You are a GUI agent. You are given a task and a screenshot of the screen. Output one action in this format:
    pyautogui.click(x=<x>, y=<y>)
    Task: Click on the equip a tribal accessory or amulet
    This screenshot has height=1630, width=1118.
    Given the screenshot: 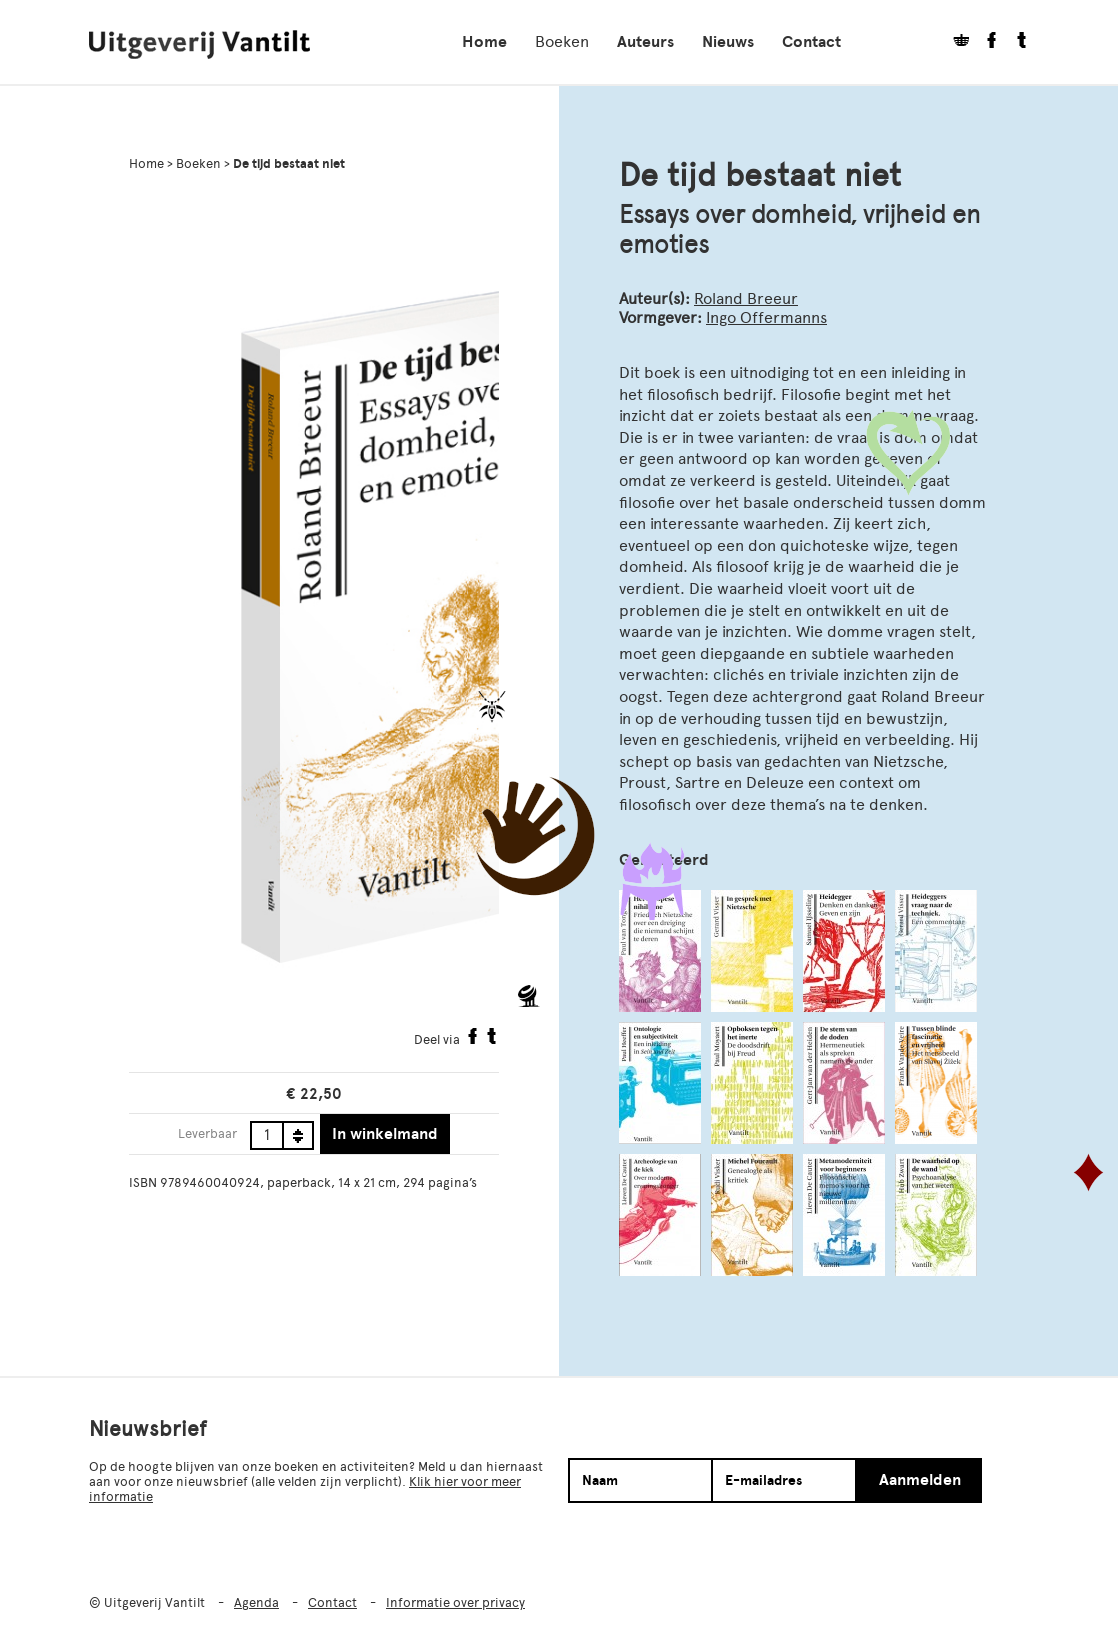 What is the action you would take?
    pyautogui.click(x=492, y=707)
    